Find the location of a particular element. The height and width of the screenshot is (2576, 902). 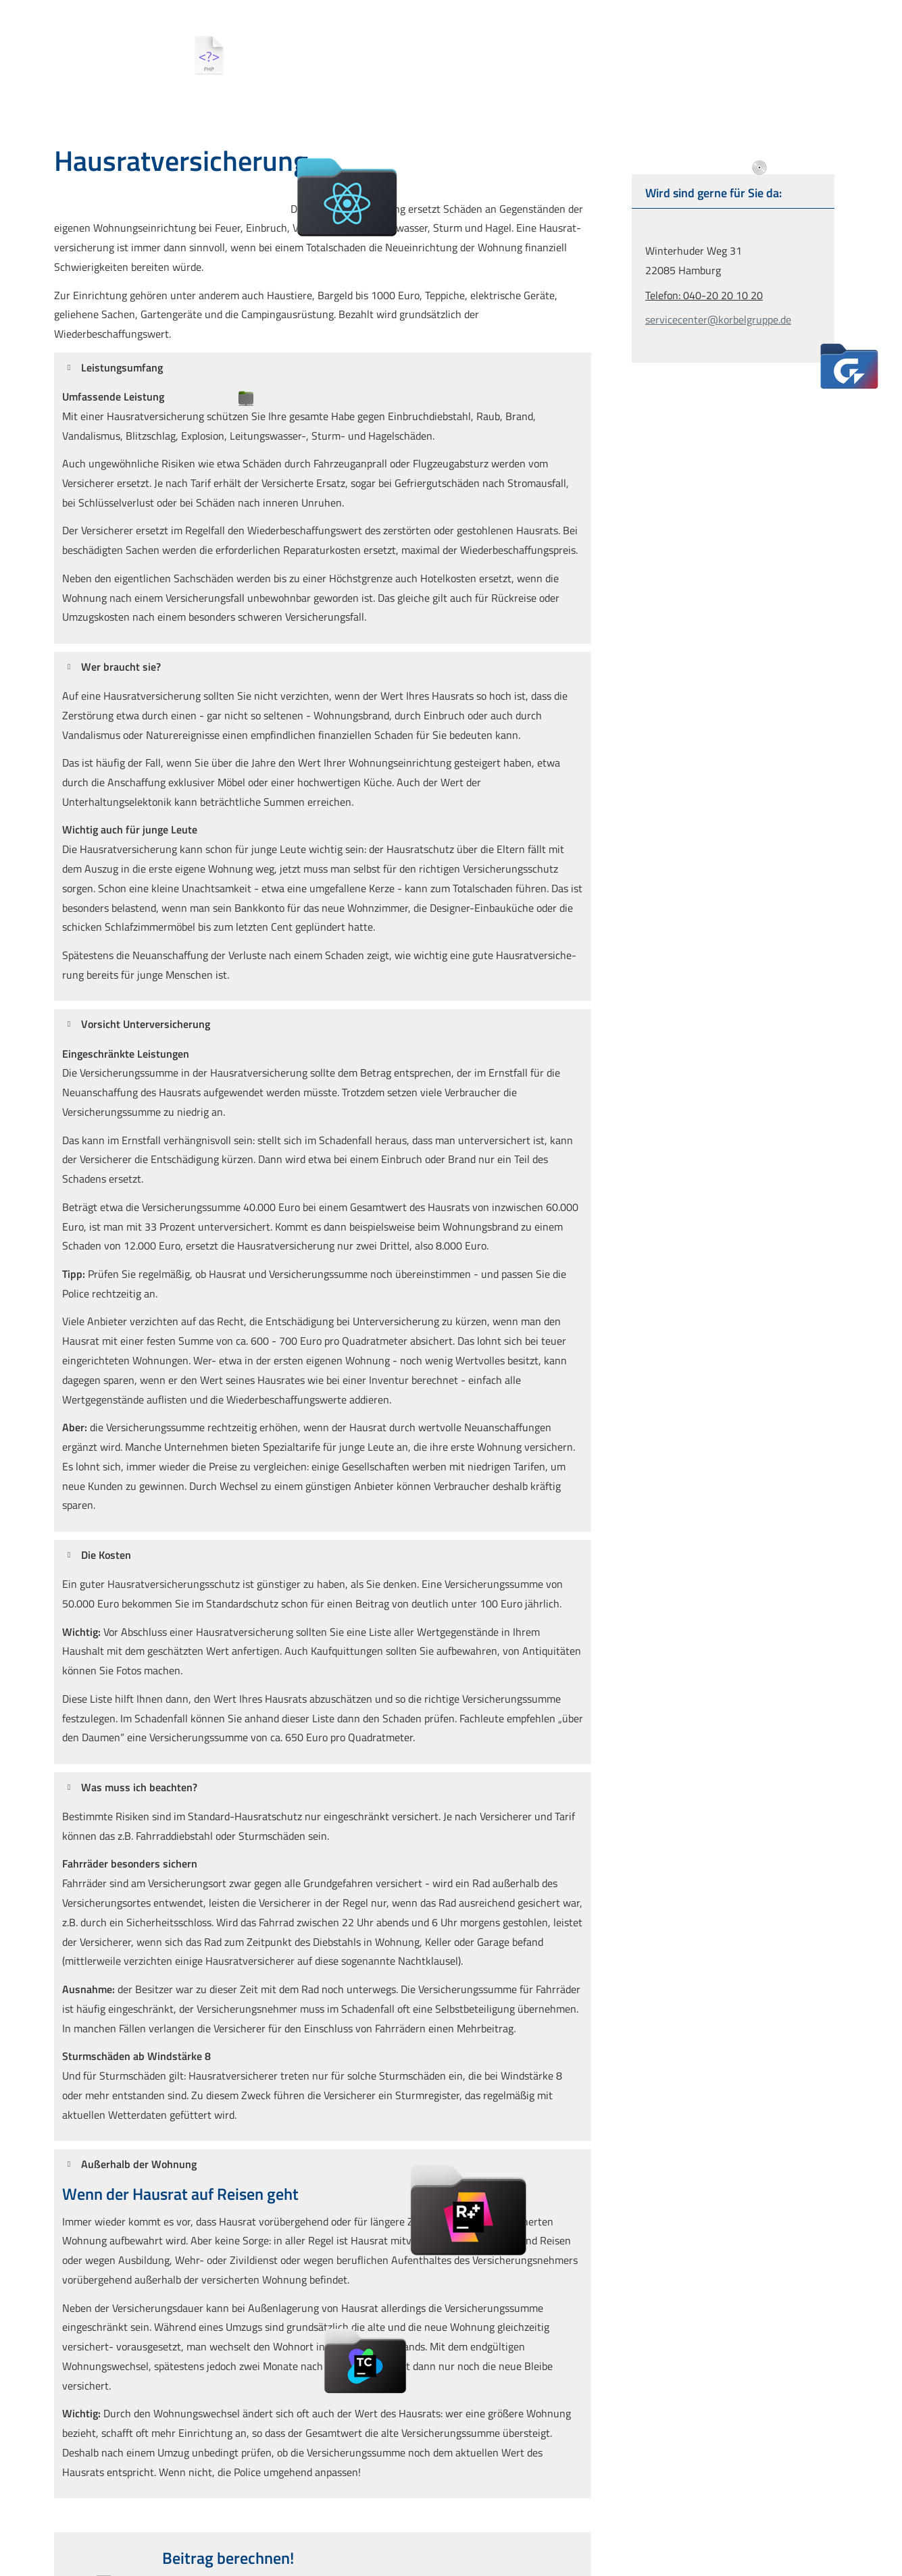

a PHP source code file is located at coordinates (209, 55).